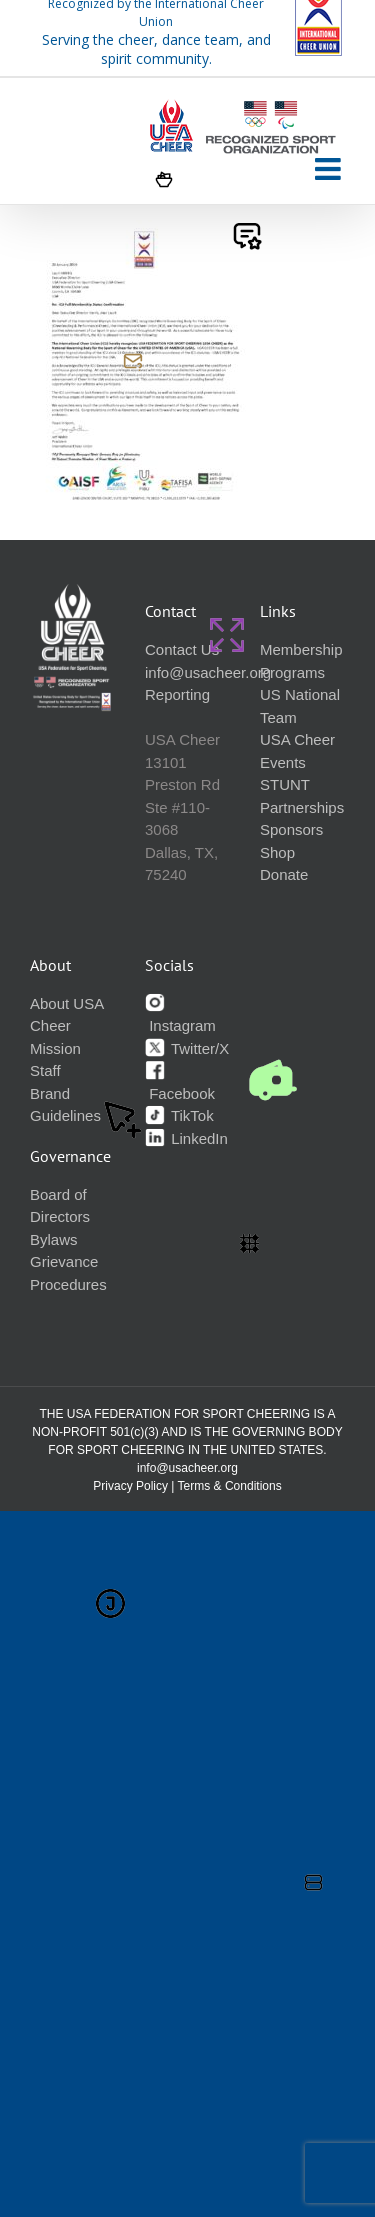 This screenshot has width=375, height=2217. Describe the element at coordinates (313, 1882) in the screenshot. I see `view server status` at that location.